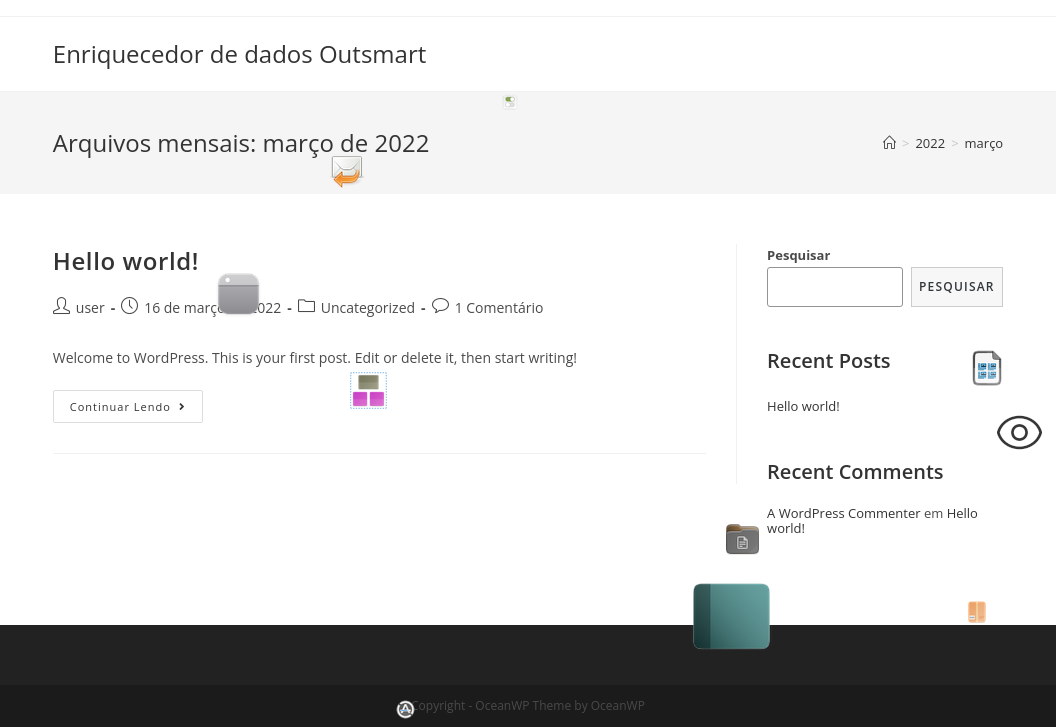 This screenshot has height=727, width=1056. I want to click on open an opendocument master document file, so click(987, 368).